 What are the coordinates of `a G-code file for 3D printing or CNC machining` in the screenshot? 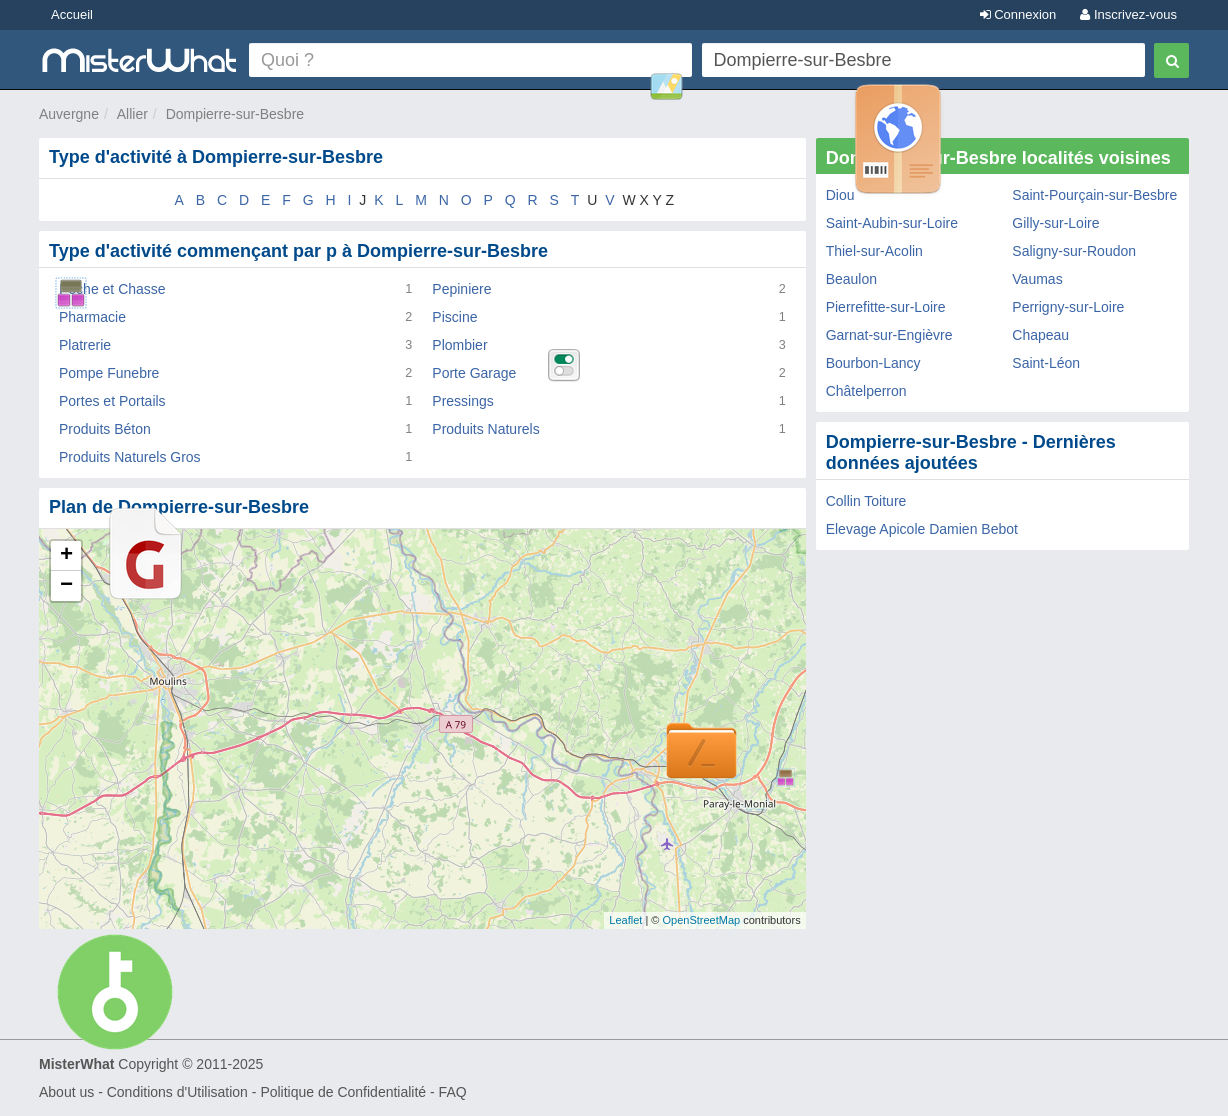 It's located at (145, 553).